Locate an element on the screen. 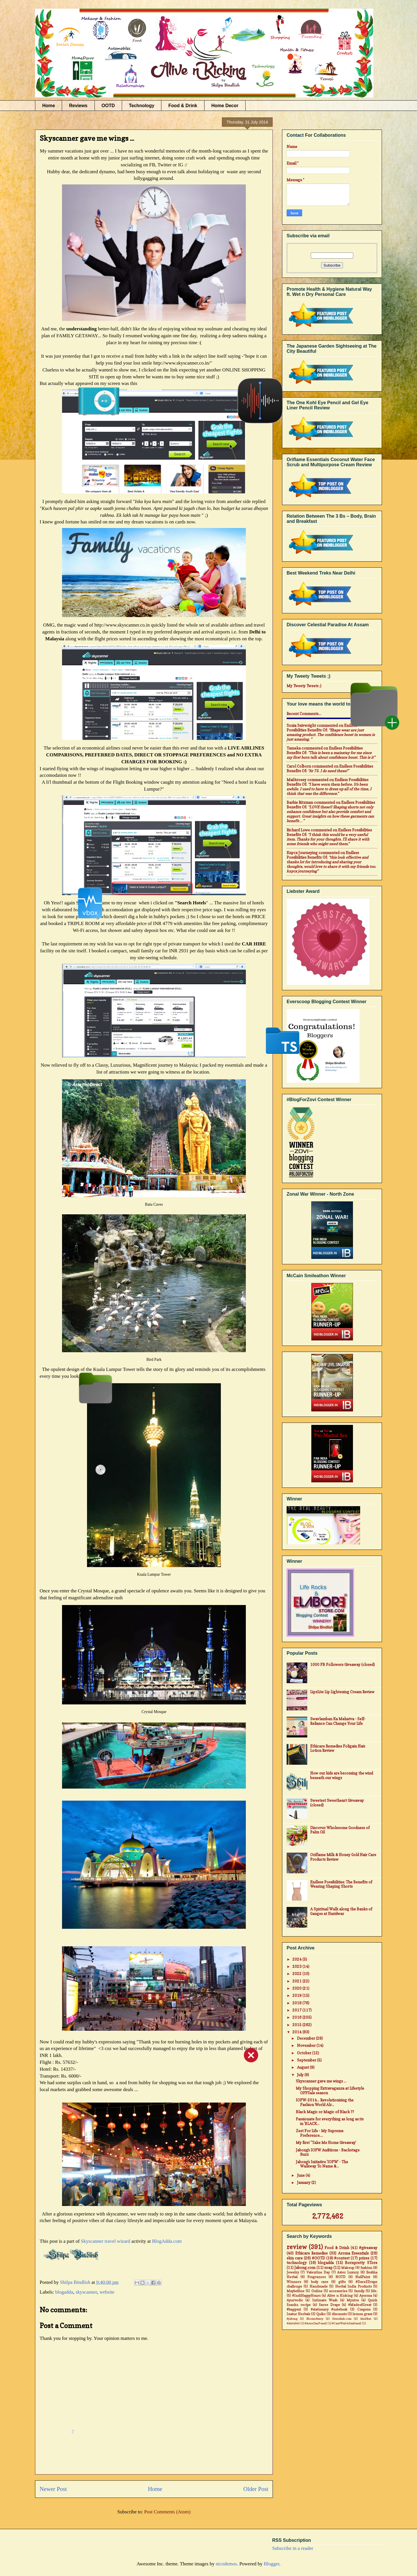 This screenshot has width=417, height=2576. open your documents folder is located at coordinates (146, 1240).